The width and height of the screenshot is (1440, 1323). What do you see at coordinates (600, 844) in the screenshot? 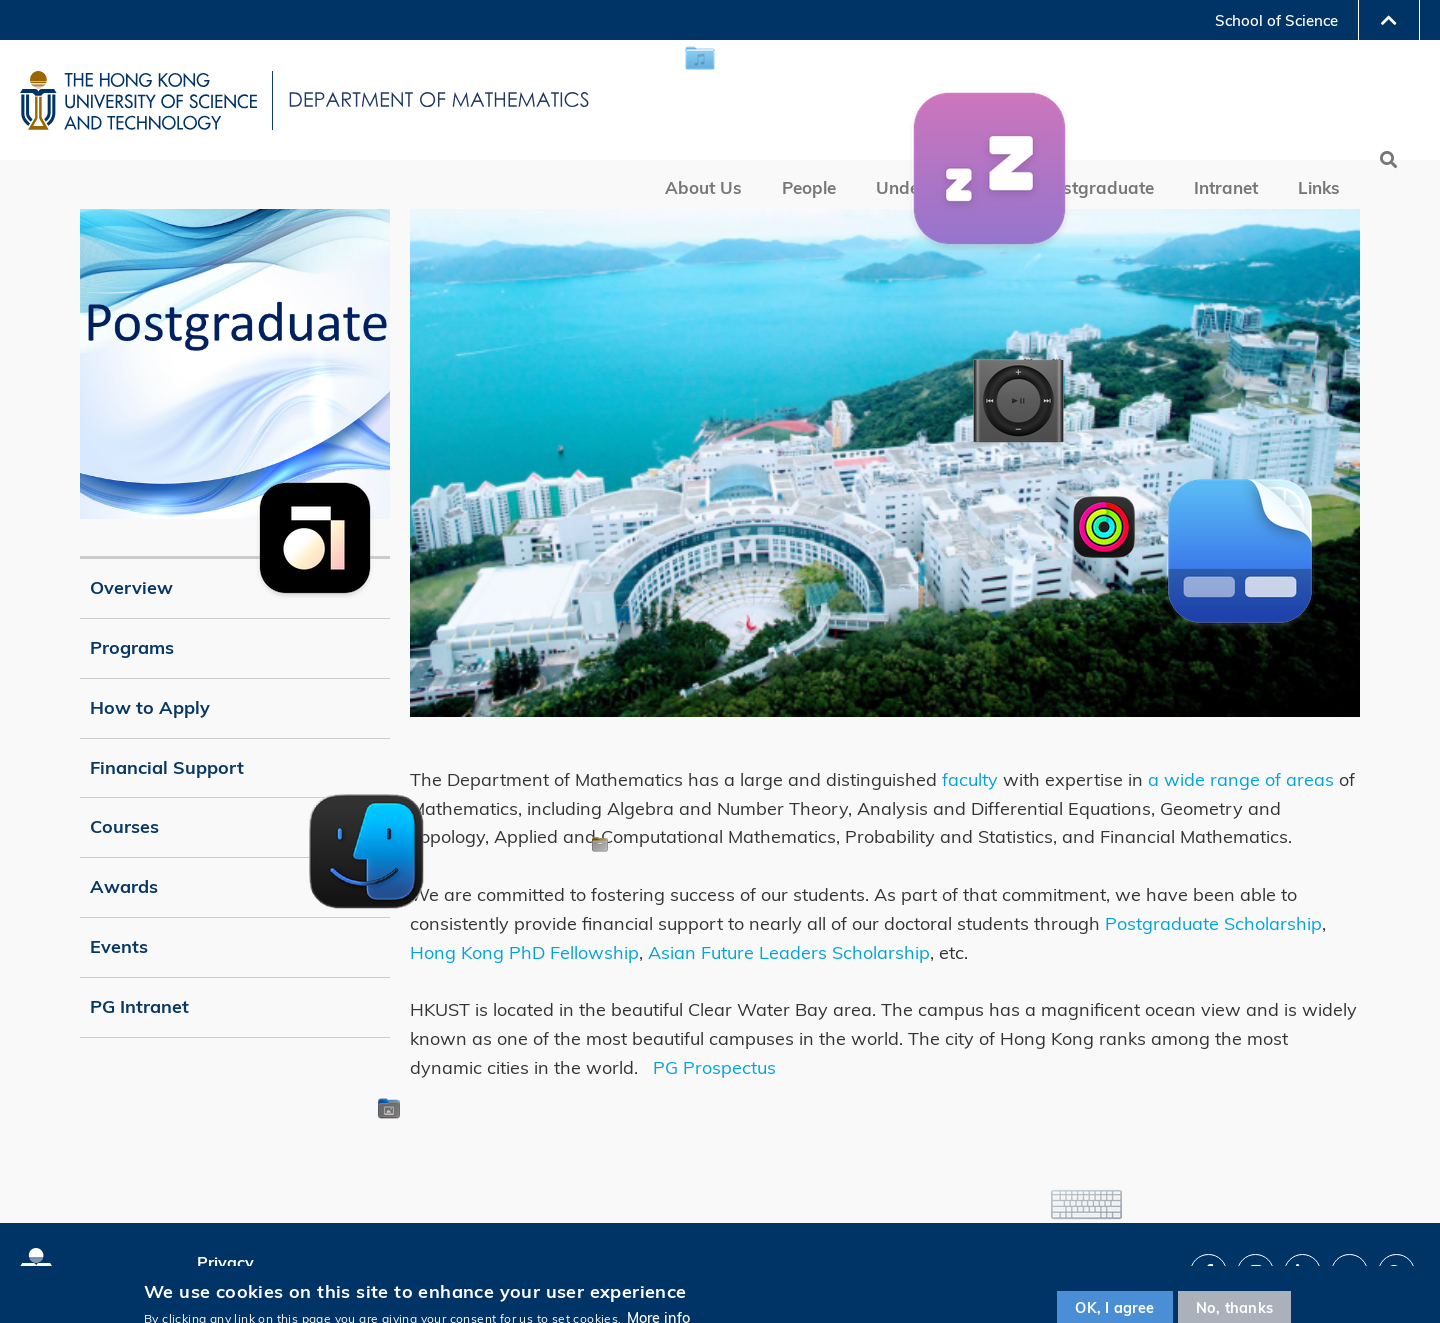
I see `open the file manager application` at bounding box center [600, 844].